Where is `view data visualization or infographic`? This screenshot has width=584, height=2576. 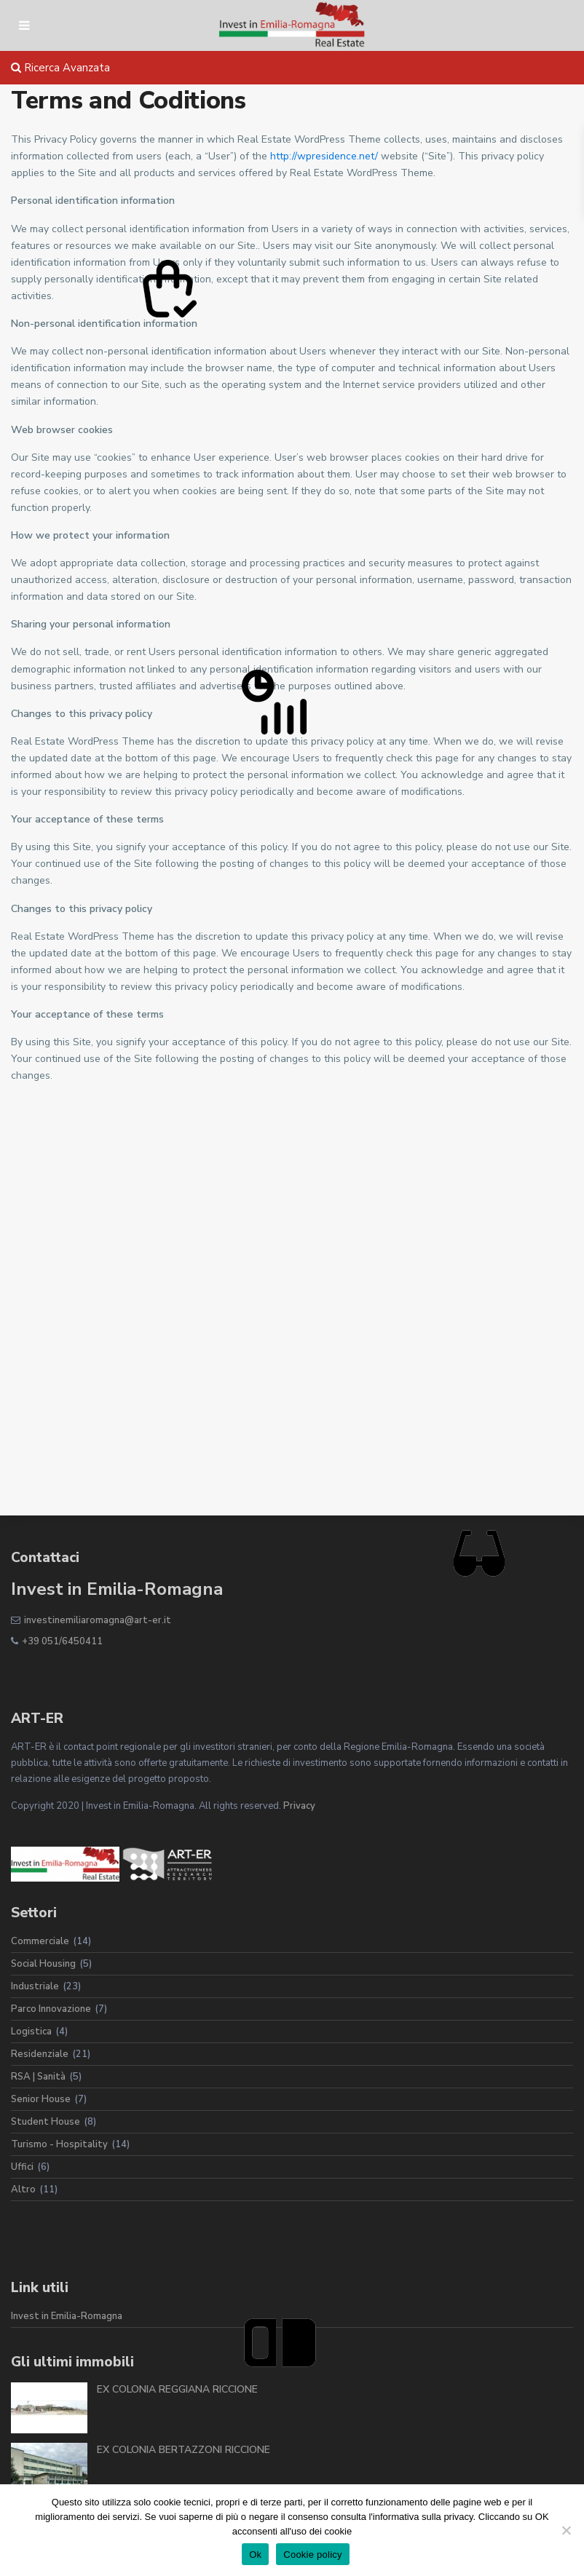
view data visualization or infographic is located at coordinates (274, 702).